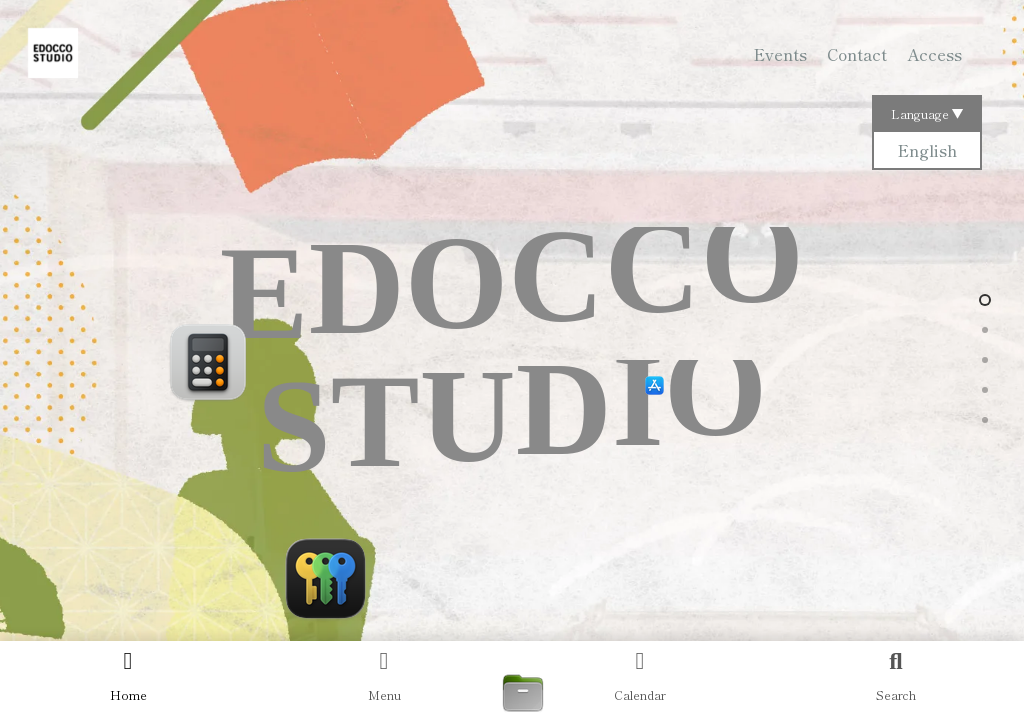 The height and width of the screenshot is (720, 1024). I want to click on open the file manager app, so click(523, 693).